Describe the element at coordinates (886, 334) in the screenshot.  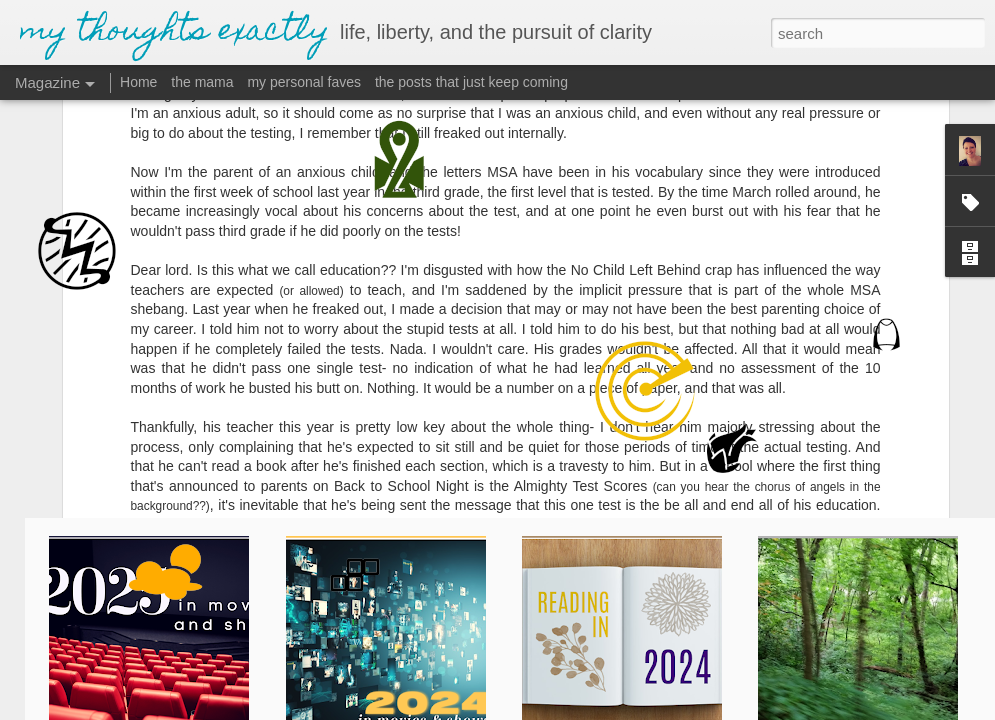
I see `equip a cloak or cape item` at that location.